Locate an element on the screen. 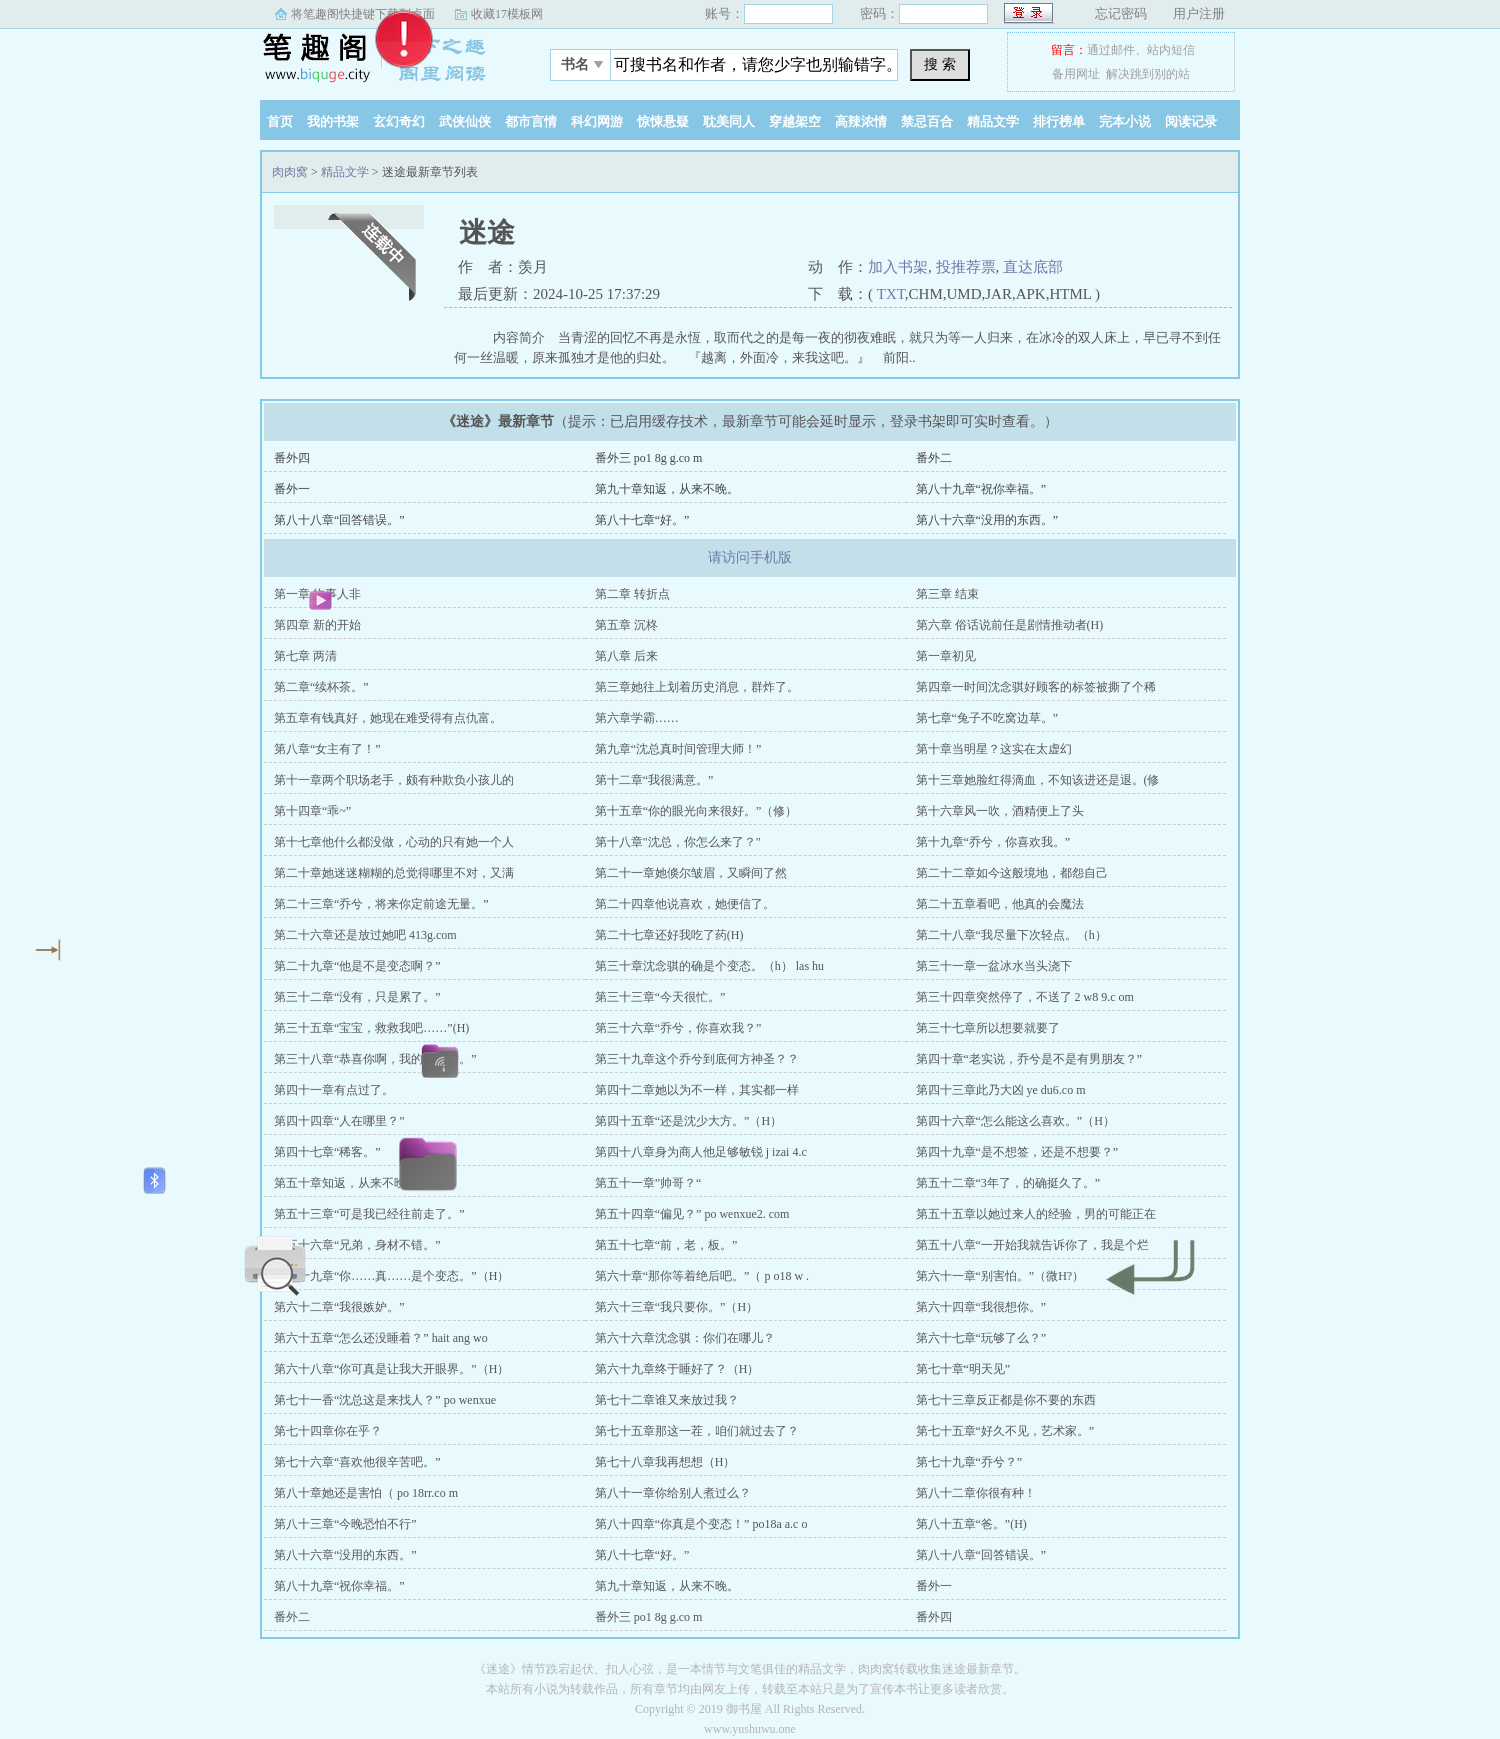  open the video player app is located at coordinates (320, 600).